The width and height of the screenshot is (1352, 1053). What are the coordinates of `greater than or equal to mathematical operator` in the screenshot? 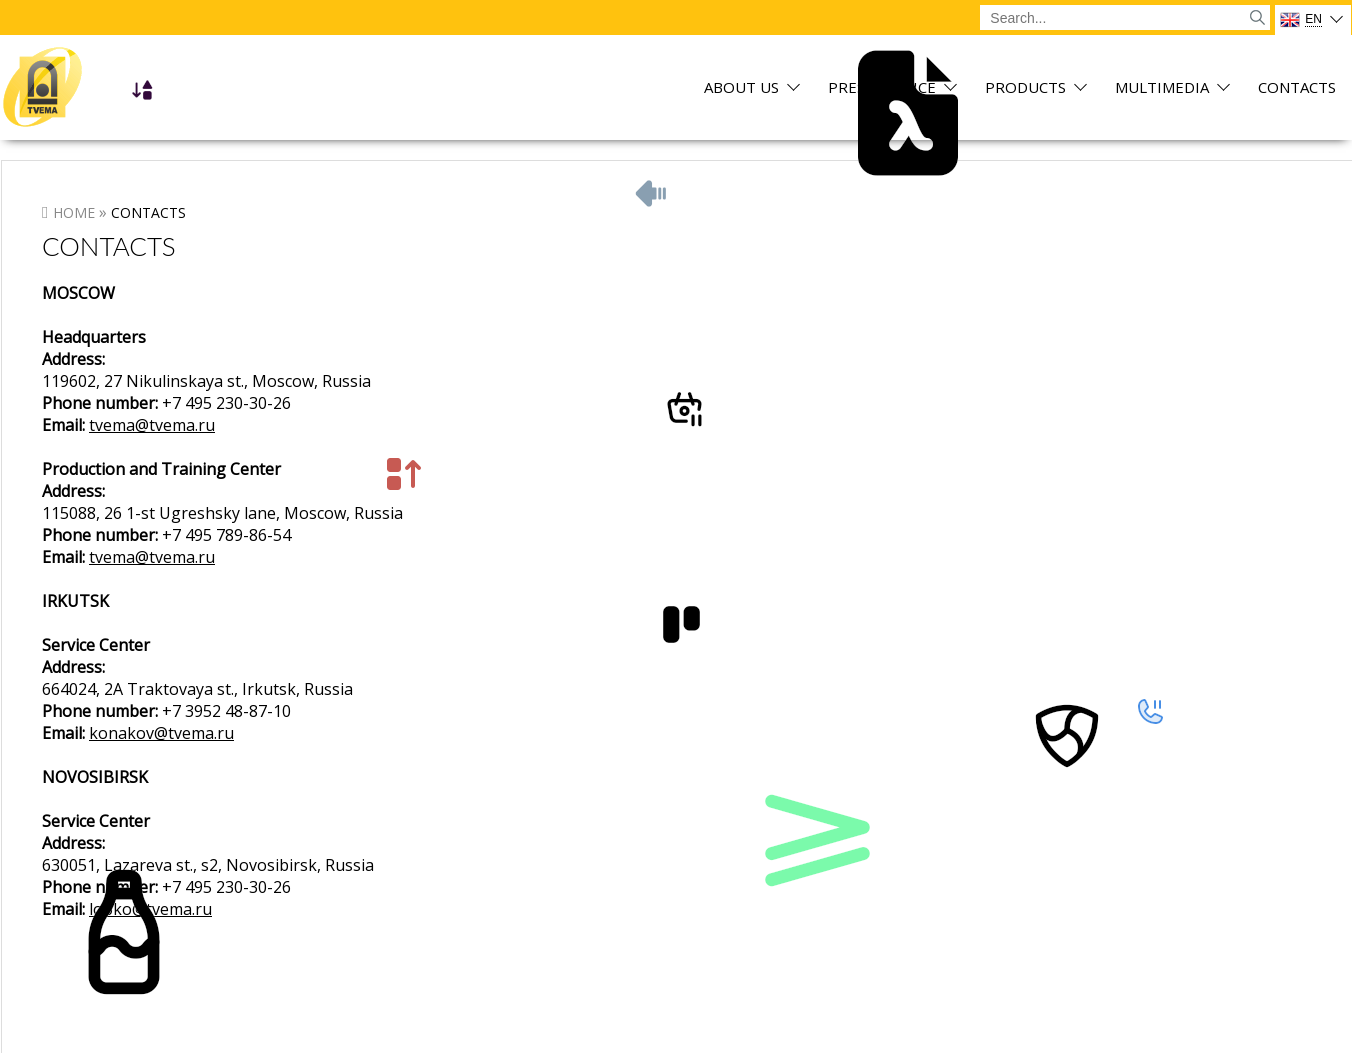 It's located at (817, 840).